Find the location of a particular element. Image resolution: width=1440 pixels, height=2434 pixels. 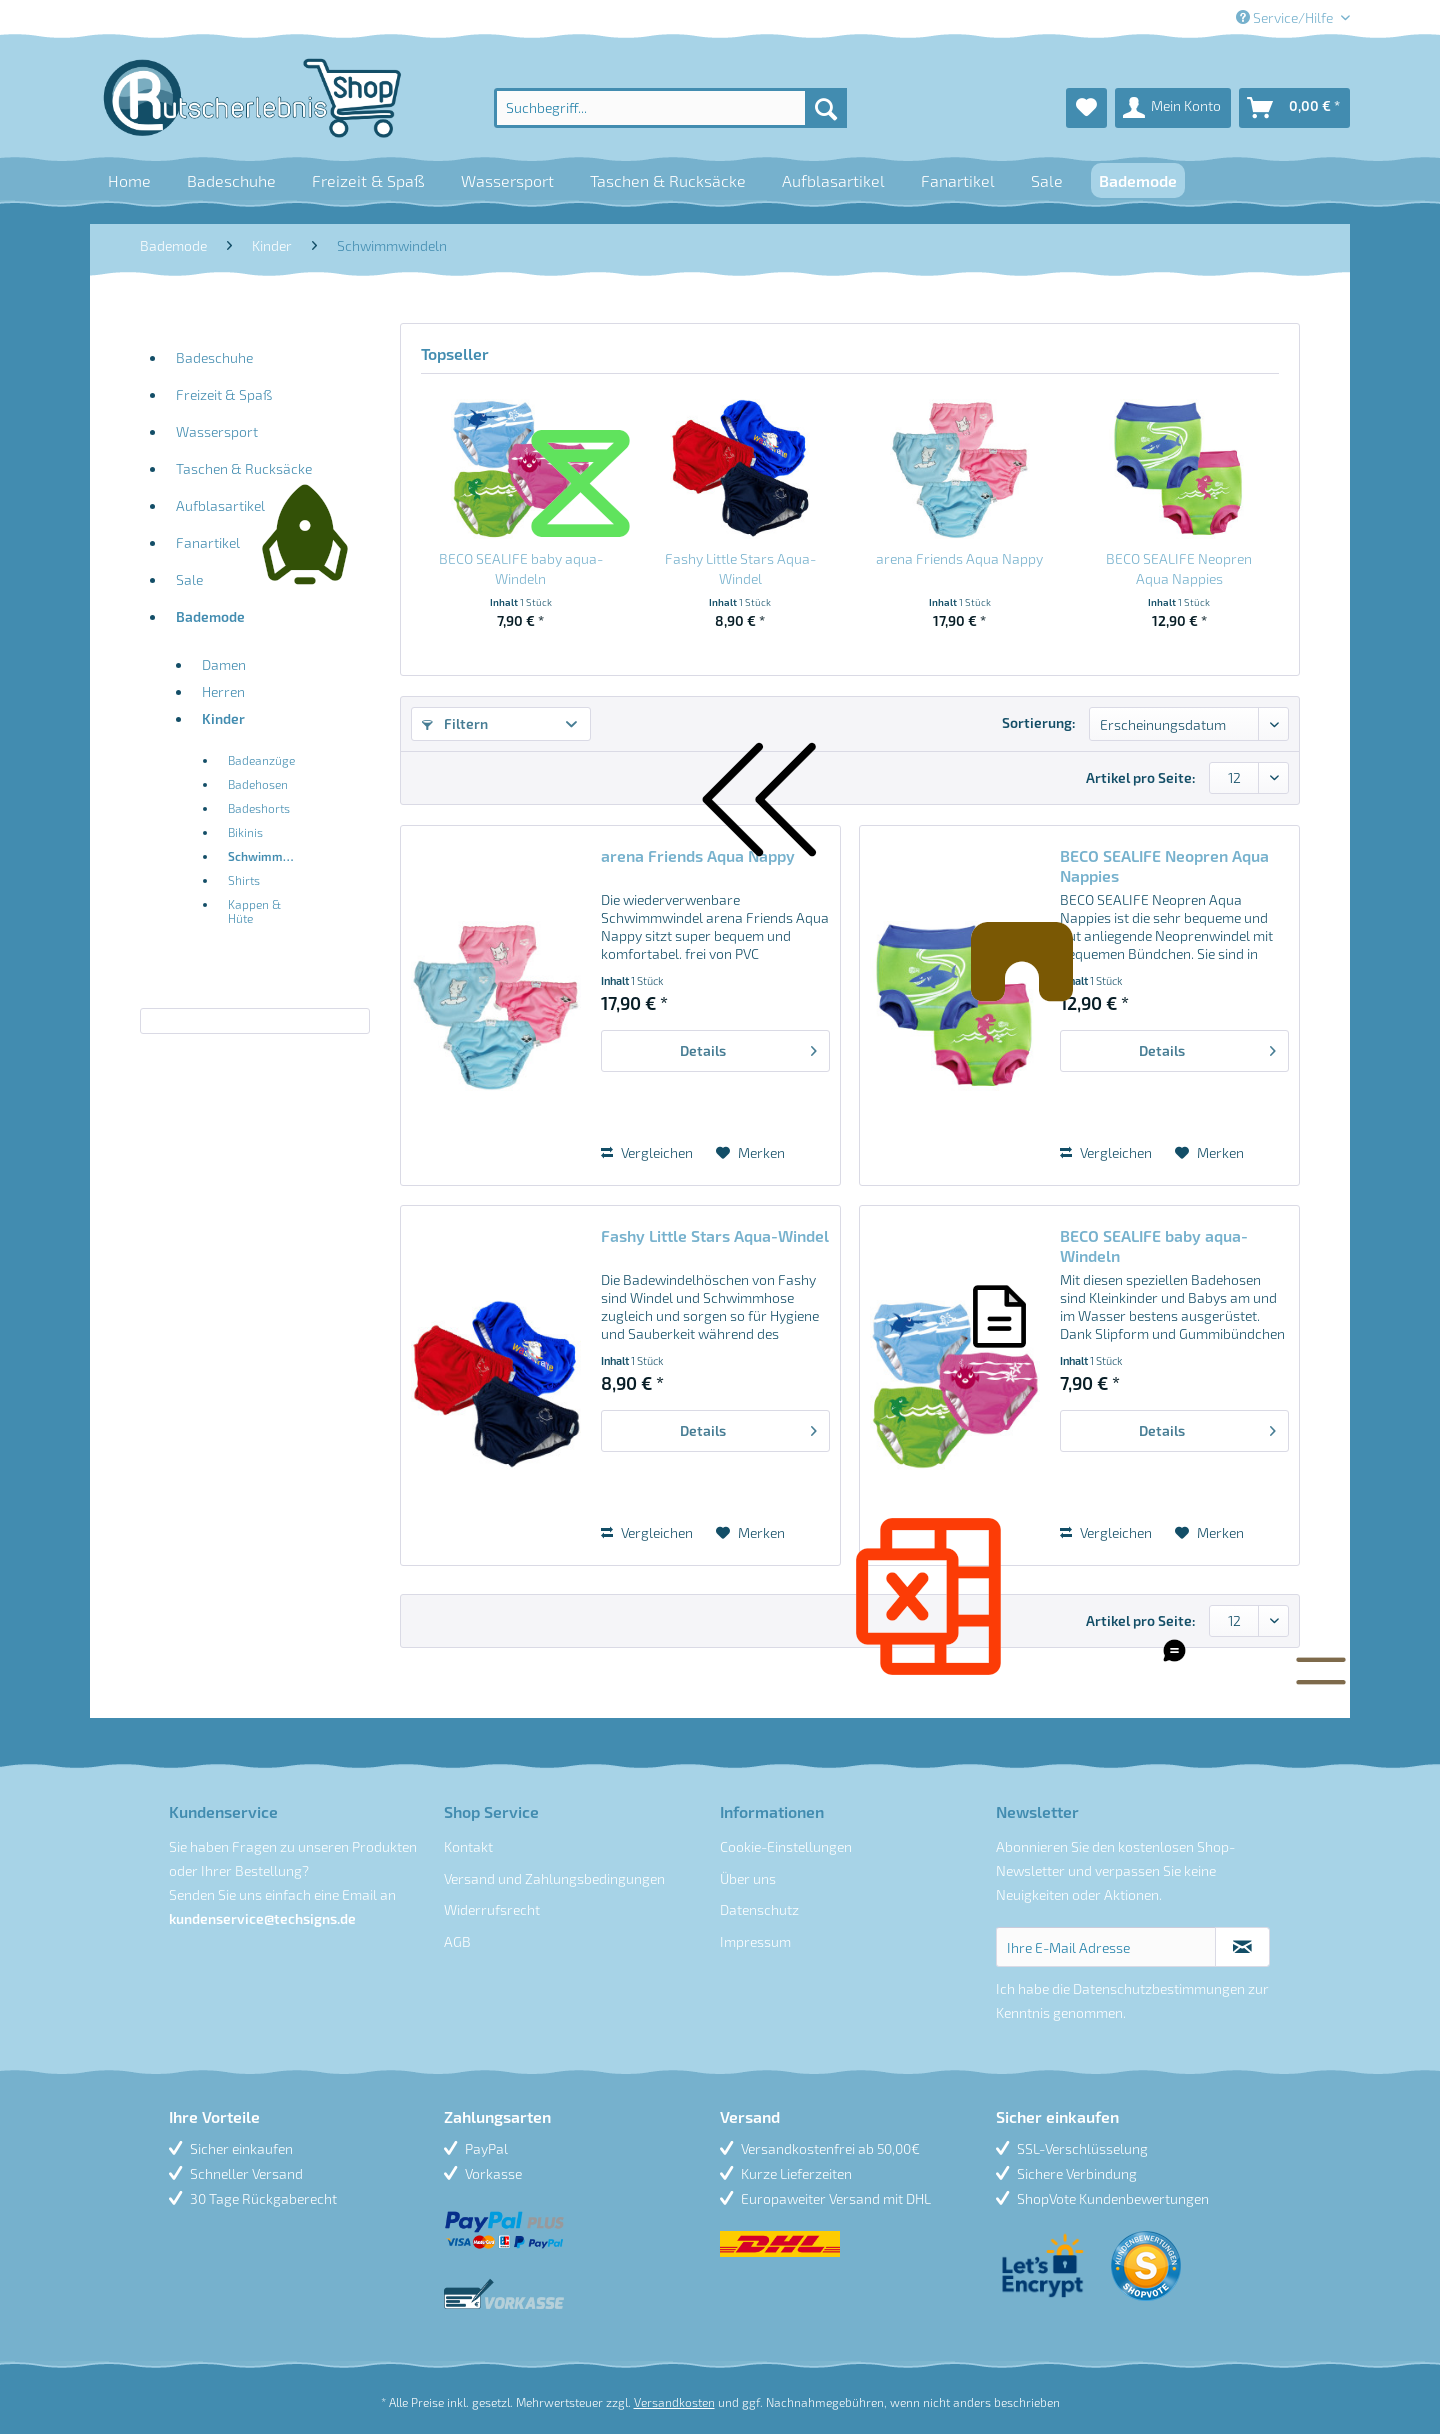

open microsoft excel is located at coordinates (934, 1596).